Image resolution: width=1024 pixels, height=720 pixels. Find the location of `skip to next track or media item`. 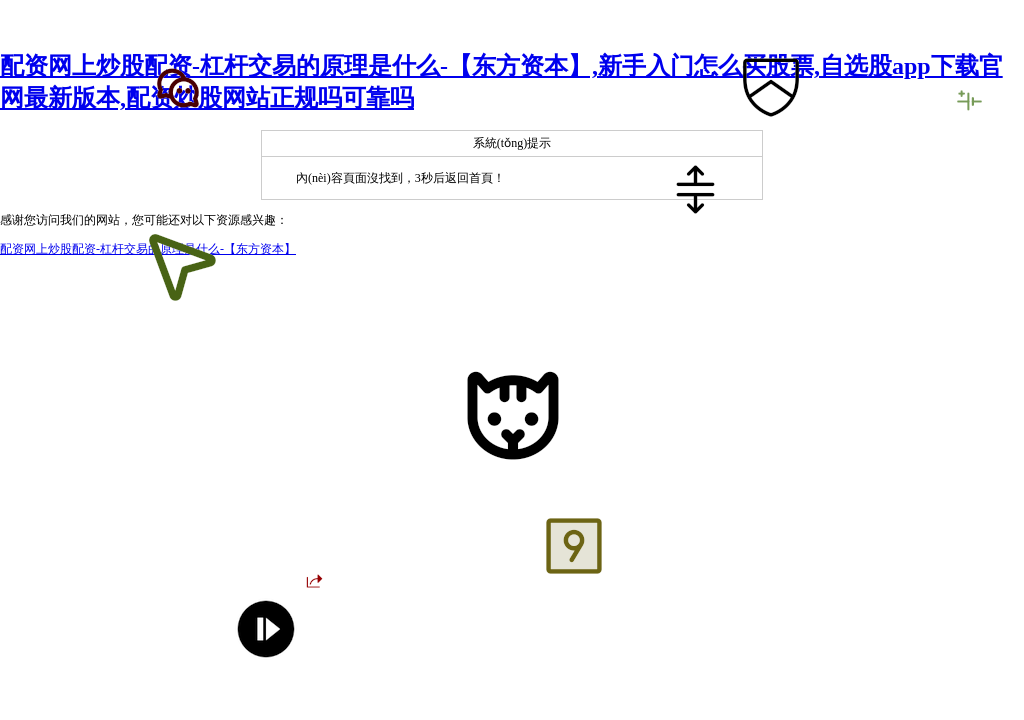

skip to next track or media item is located at coordinates (266, 629).